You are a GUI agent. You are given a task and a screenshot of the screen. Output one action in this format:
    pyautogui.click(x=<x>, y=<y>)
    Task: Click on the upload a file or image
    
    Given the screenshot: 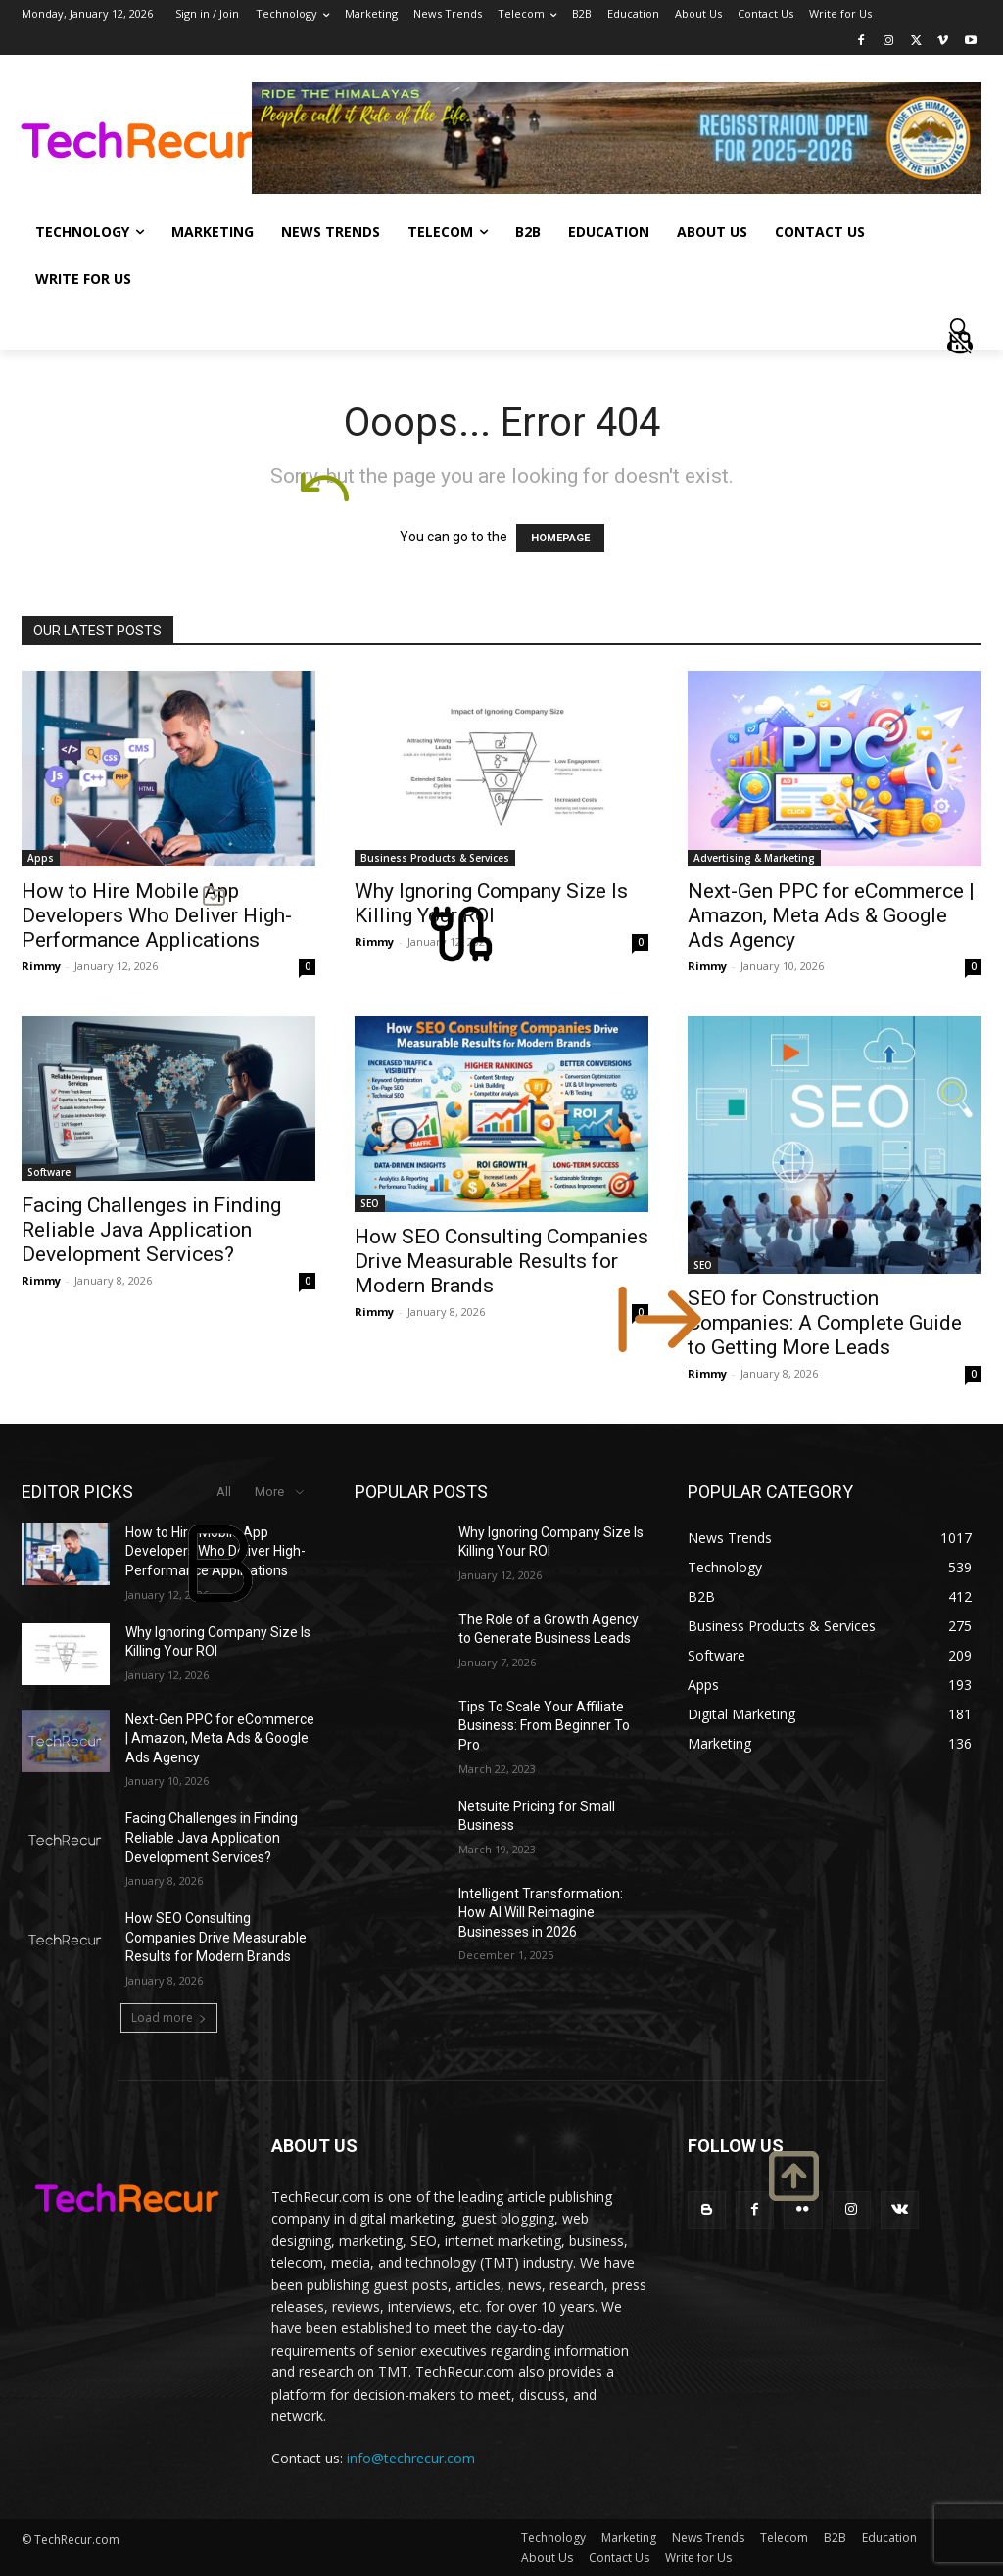 What is the action you would take?
    pyautogui.click(x=793, y=2176)
    